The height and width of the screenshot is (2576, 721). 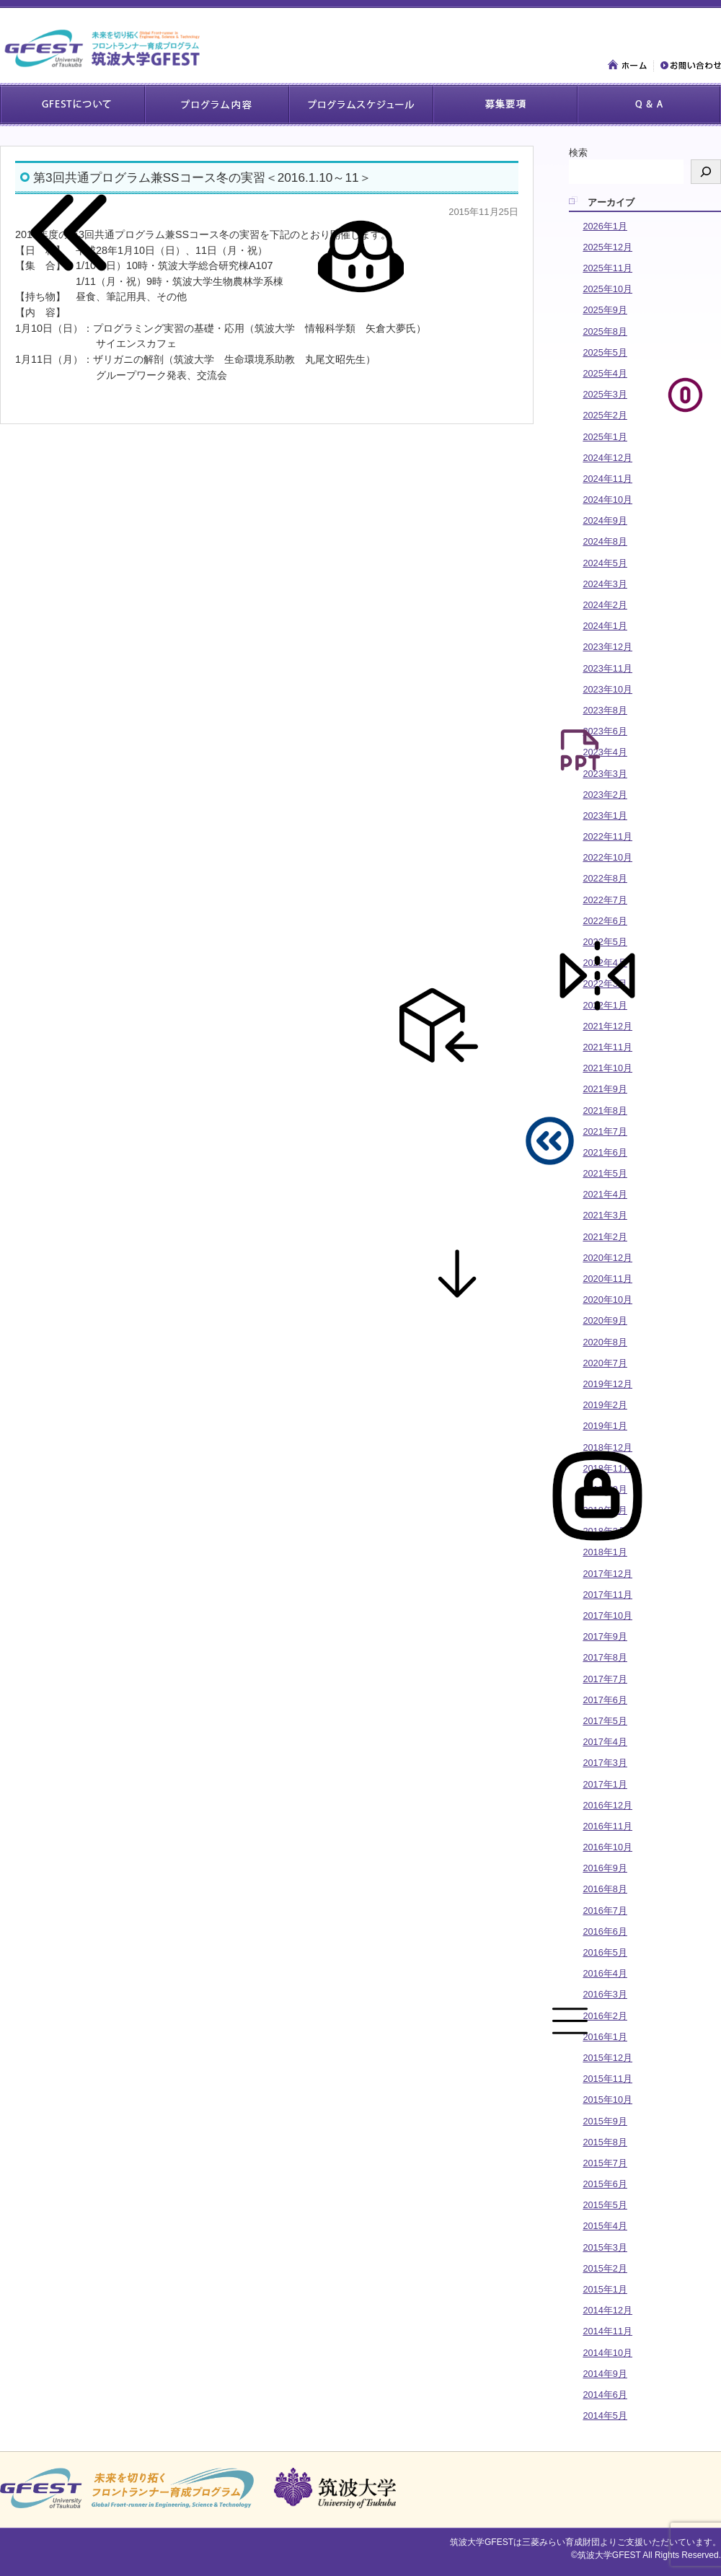 What do you see at coordinates (438, 1026) in the screenshot?
I see `view package dependencies` at bounding box center [438, 1026].